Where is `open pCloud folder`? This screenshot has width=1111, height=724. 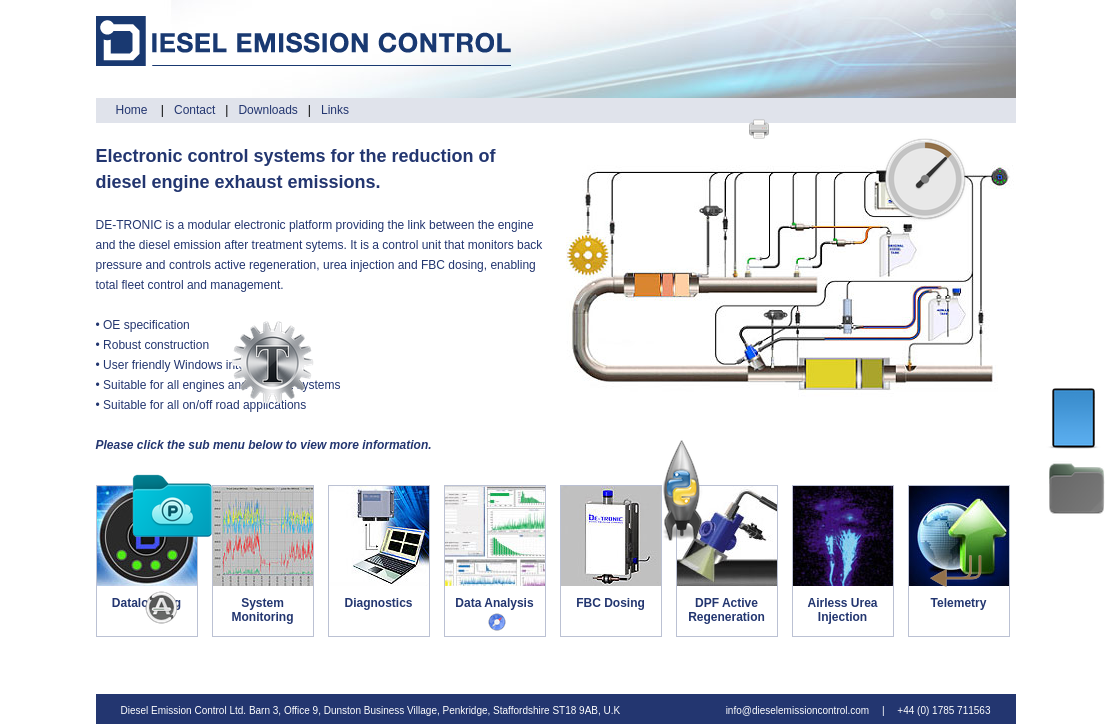 open pCloud folder is located at coordinates (172, 508).